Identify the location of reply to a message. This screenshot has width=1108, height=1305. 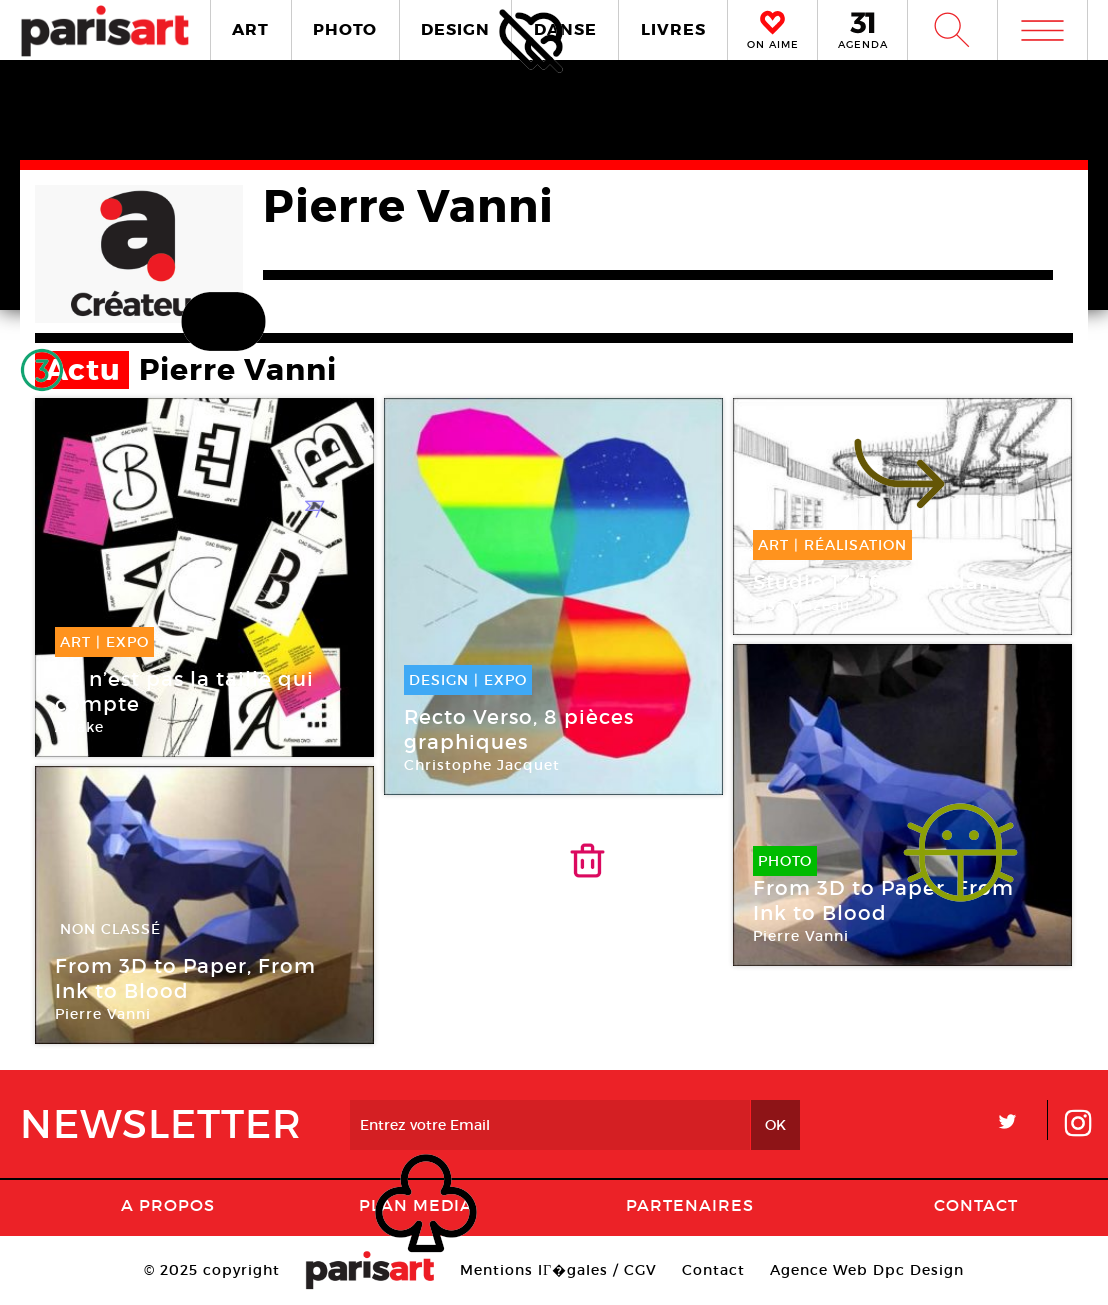
(899, 473).